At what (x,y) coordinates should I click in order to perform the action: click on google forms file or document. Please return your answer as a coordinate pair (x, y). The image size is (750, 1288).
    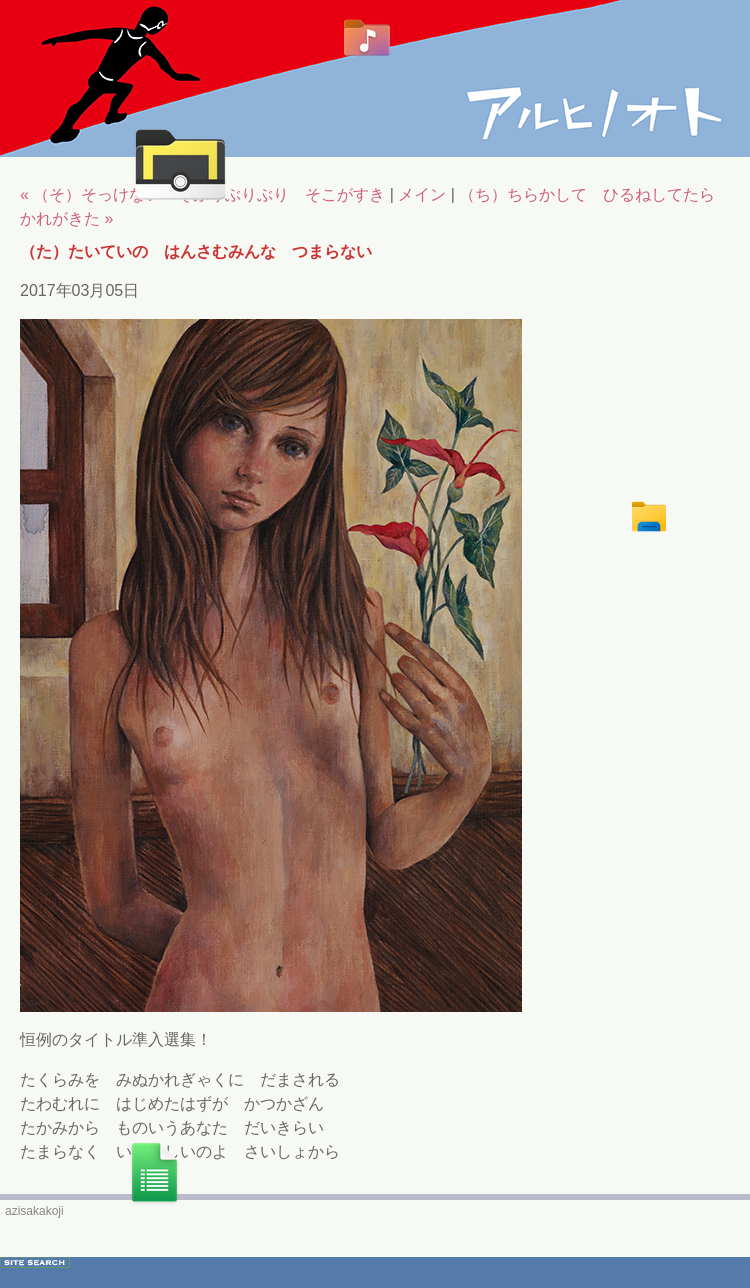
    Looking at the image, I should click on (154, 1173).